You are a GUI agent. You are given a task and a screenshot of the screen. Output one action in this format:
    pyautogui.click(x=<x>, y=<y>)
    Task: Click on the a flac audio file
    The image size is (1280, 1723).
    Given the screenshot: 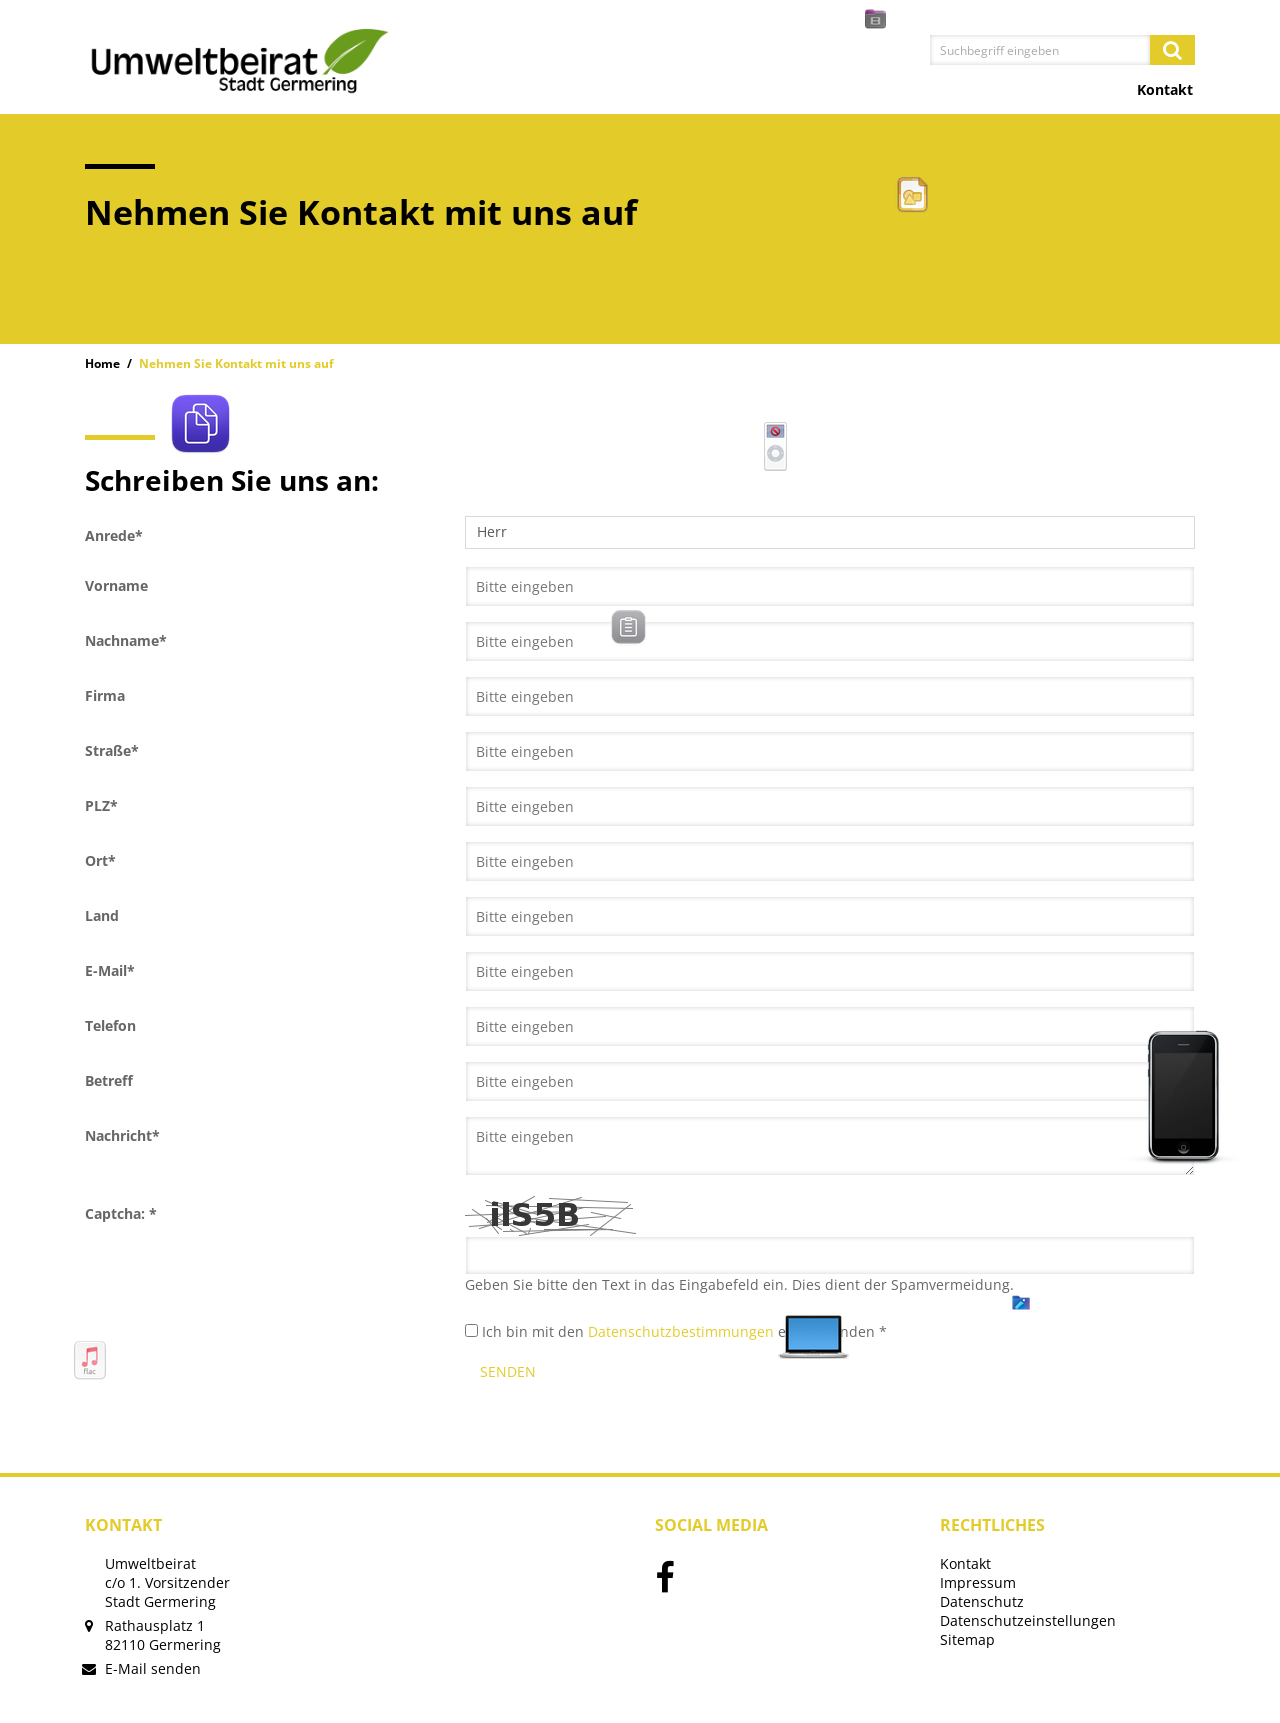 What is the action you would take?
    pyautogui.click(x=90, y=1360)
    